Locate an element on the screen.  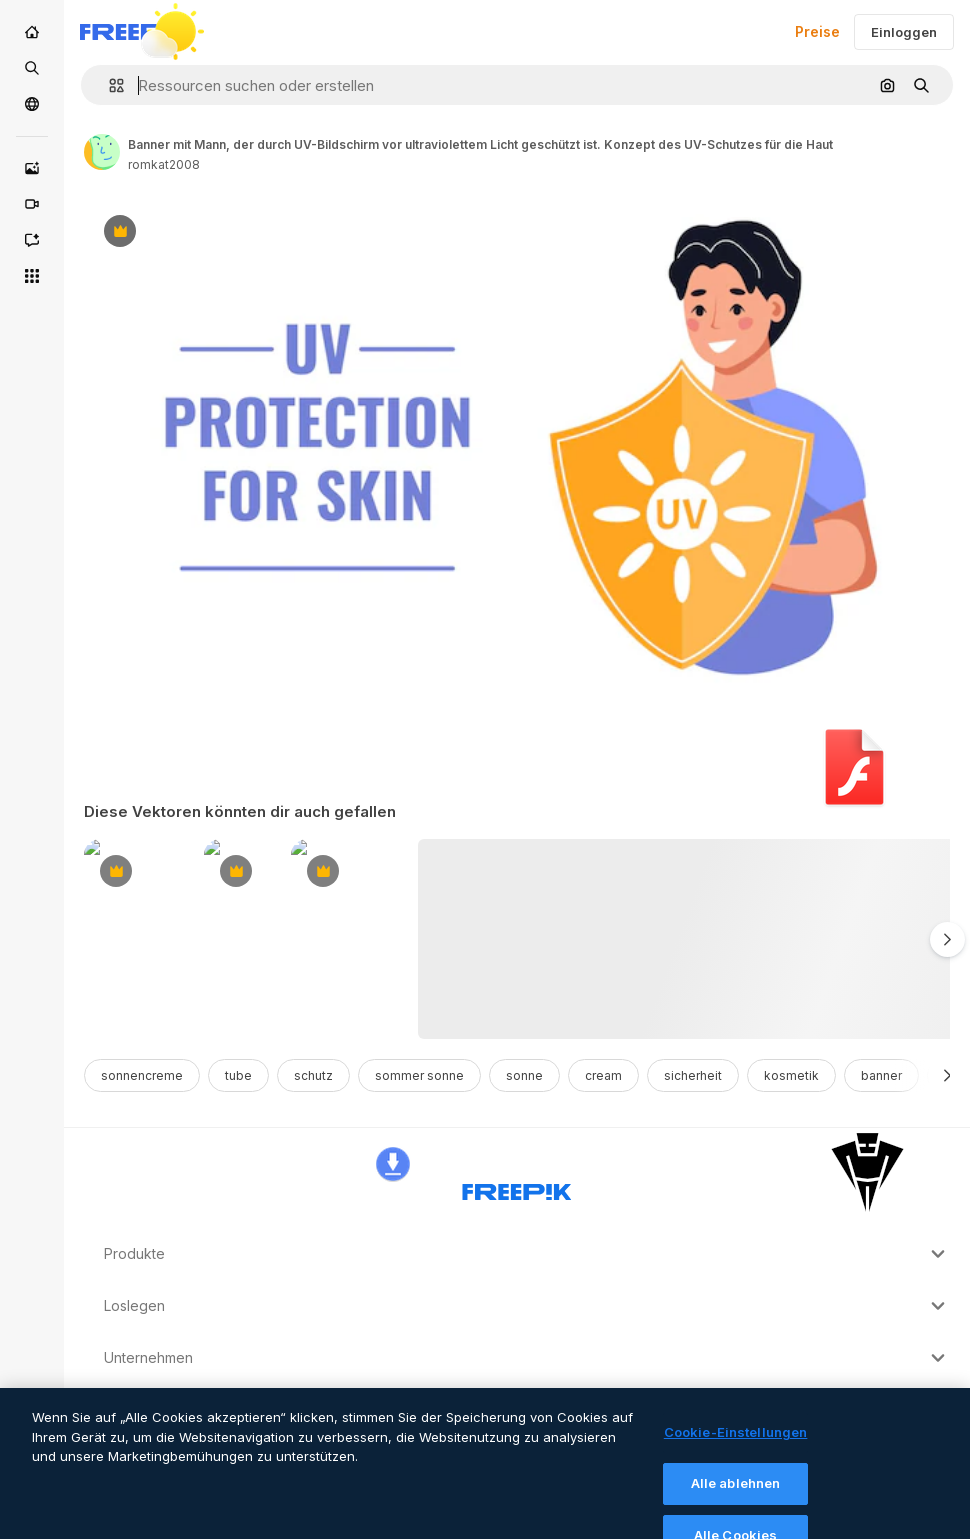
indicates partly cloudy weather conditions is located at coordinates (172, 31).